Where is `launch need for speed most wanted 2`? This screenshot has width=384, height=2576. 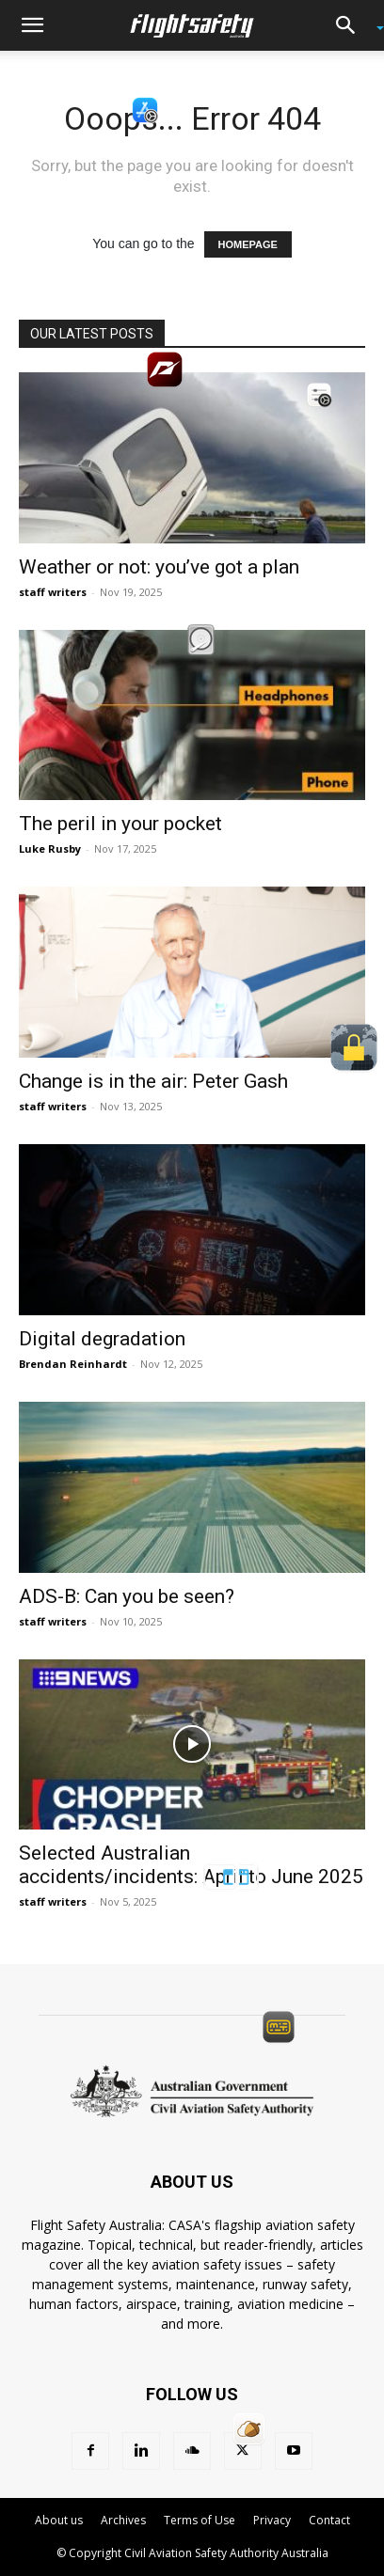 launch need for speed most wanted 2 is located at coordinates (165, 369).